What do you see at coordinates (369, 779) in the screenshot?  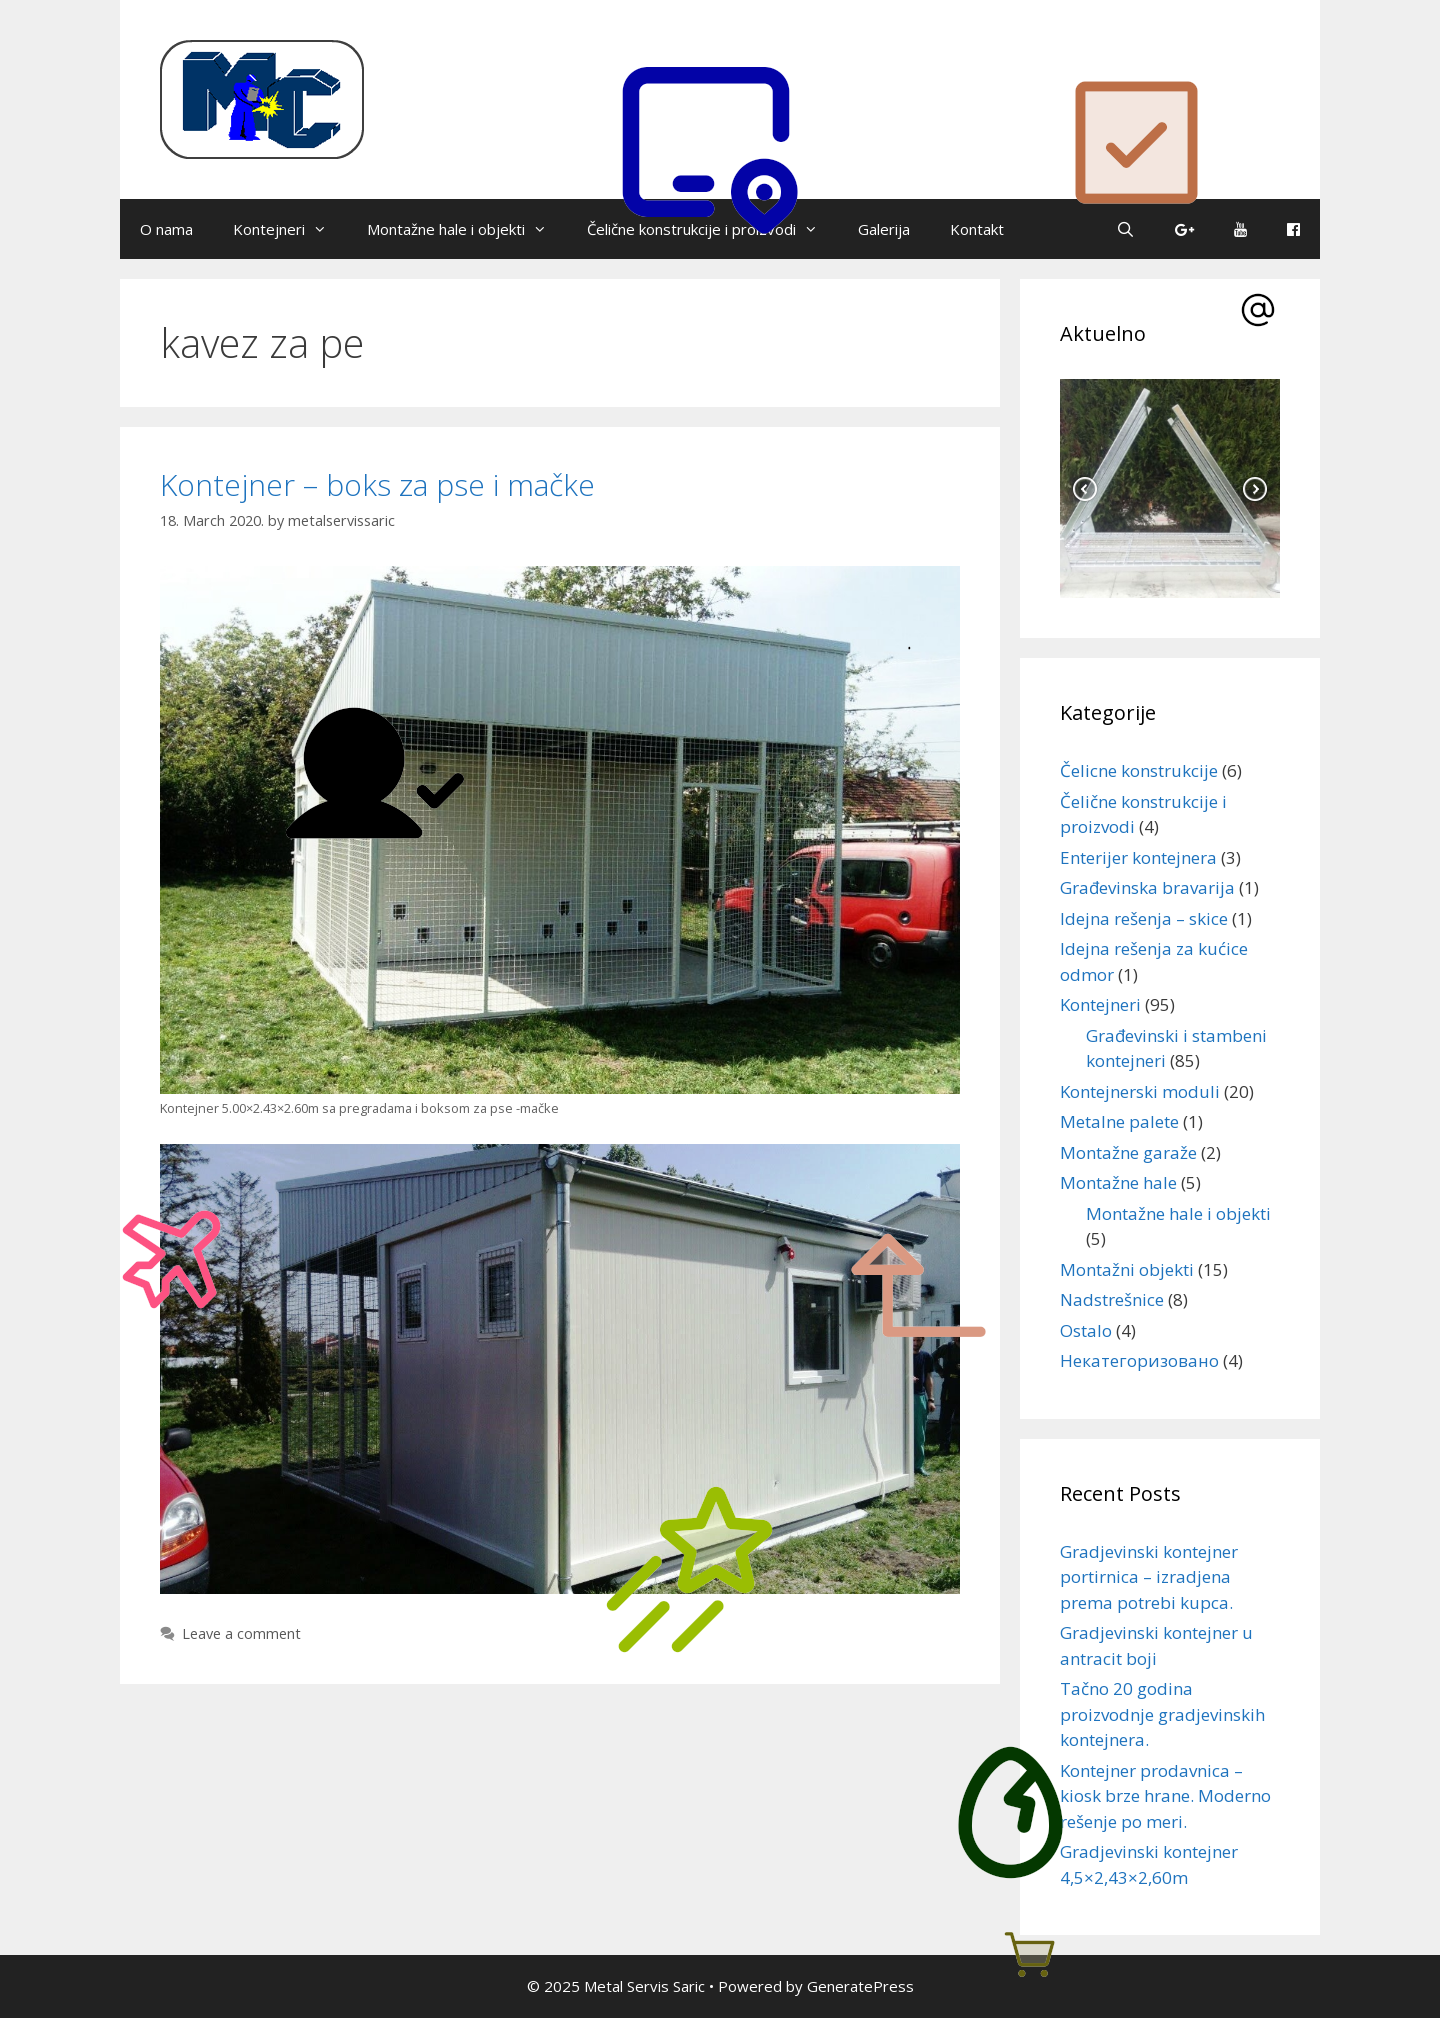 I see `user verified or approved` at bounding box center [369, 779].